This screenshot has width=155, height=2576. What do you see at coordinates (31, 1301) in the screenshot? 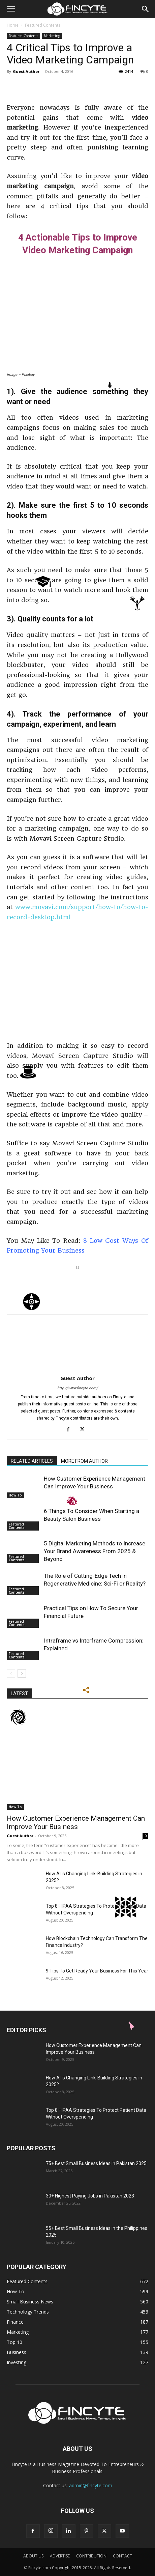
I see `navigate or pan in multiple directions` at bounding box center [31, 1301].